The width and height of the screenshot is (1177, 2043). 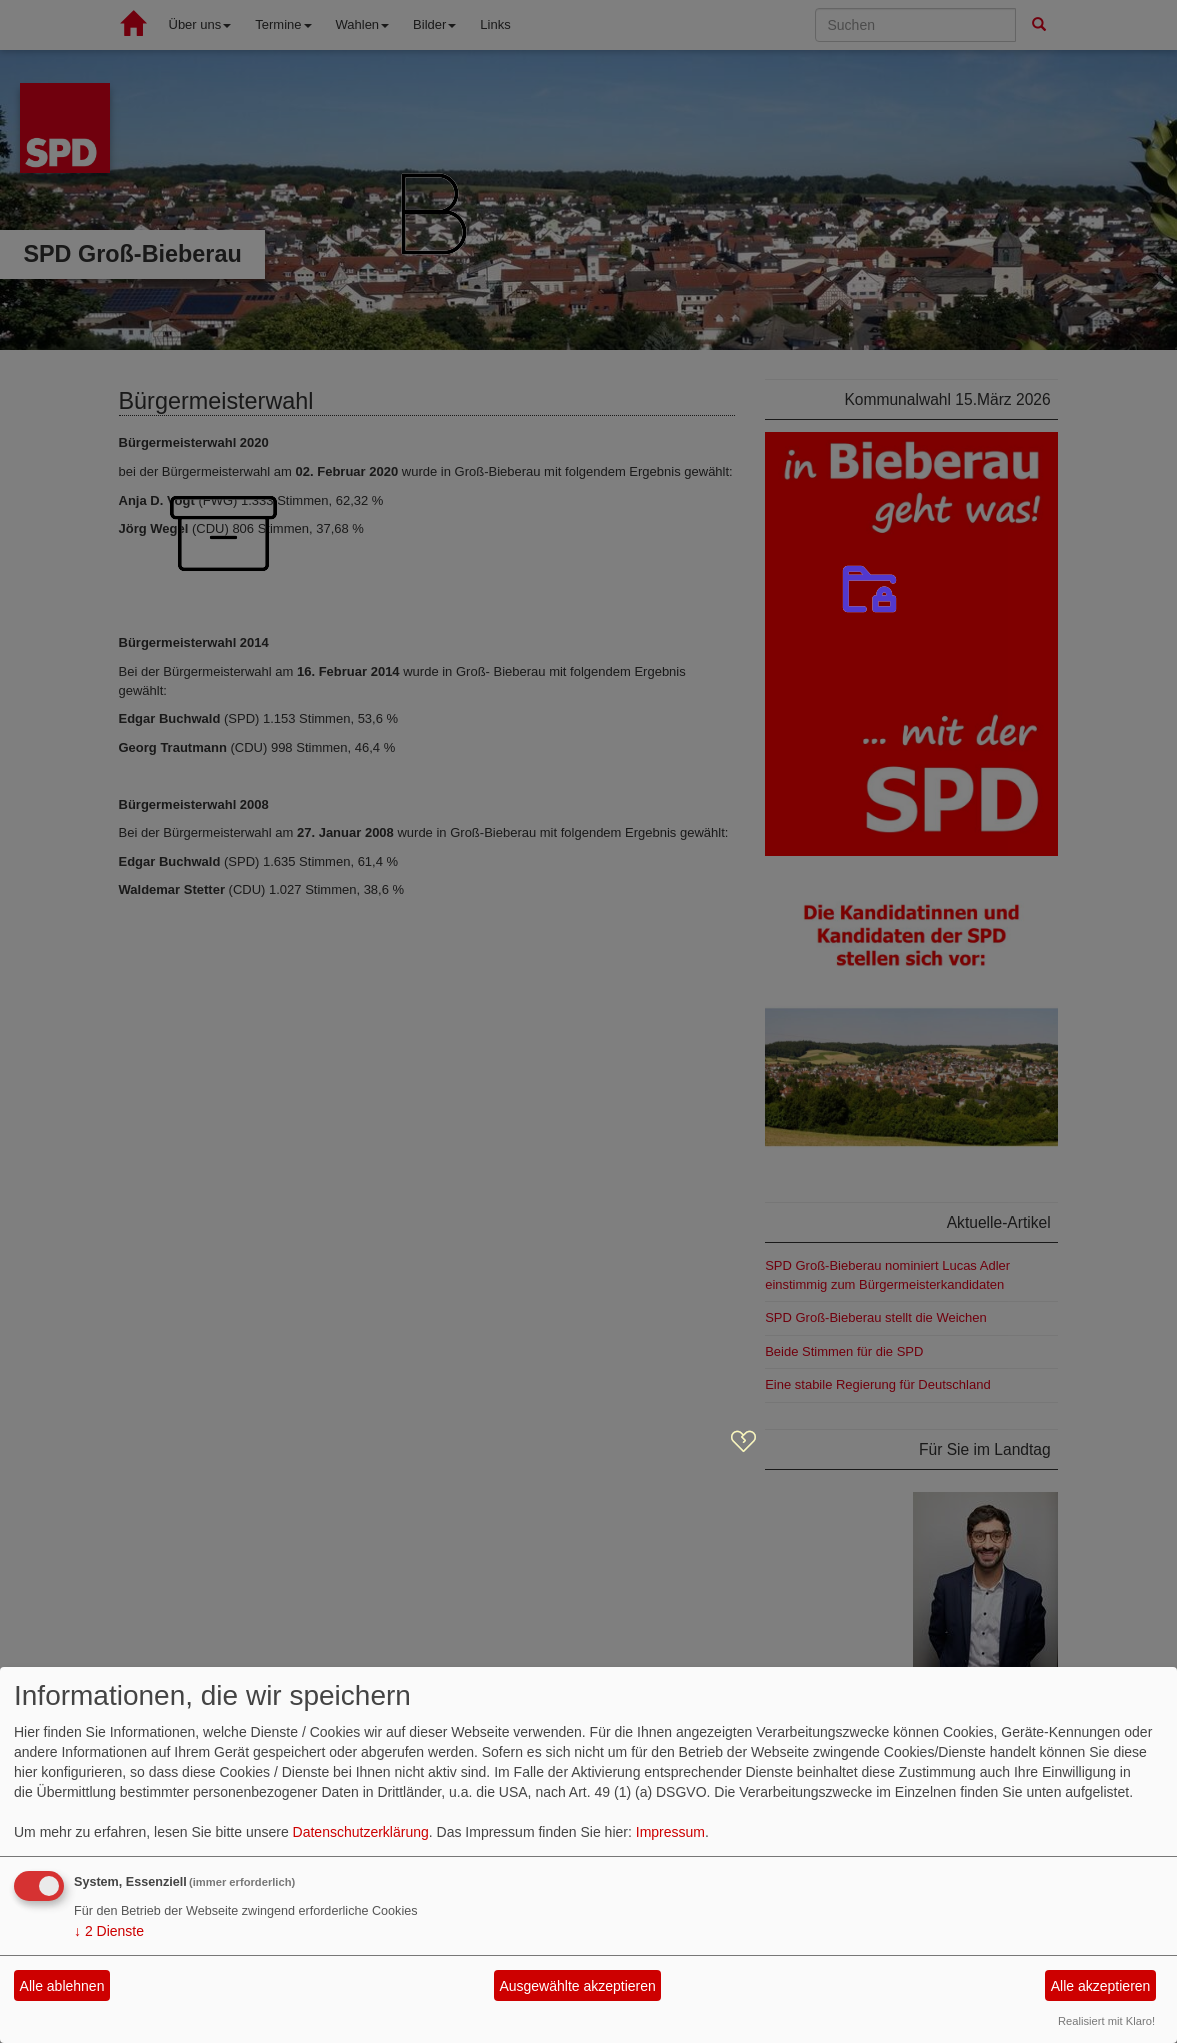 I want to click on unlike or remove from favorites, so click(x=743, y=1440).